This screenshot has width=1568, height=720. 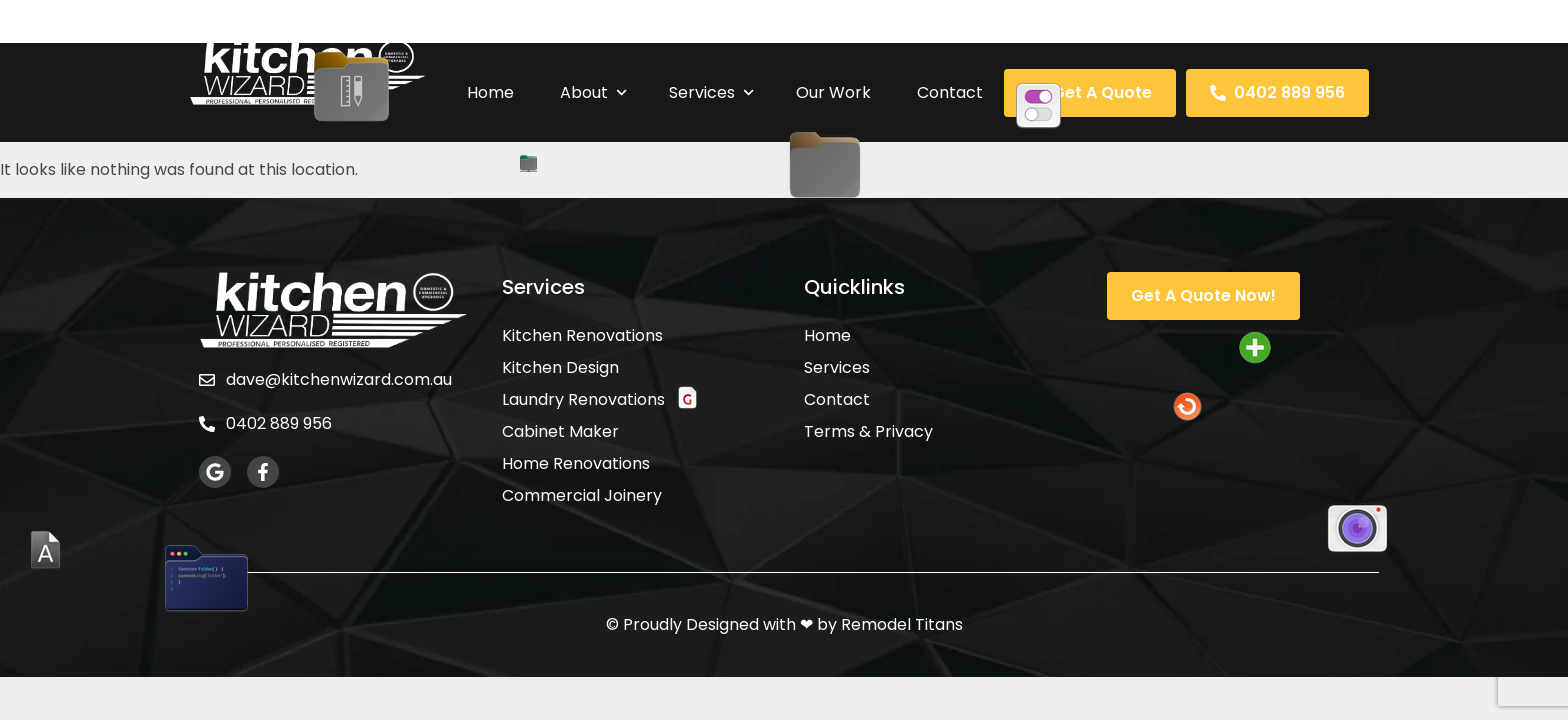 I want to click on a g-code file for 3D printing or CNC machining, so click(x=687, y=397).